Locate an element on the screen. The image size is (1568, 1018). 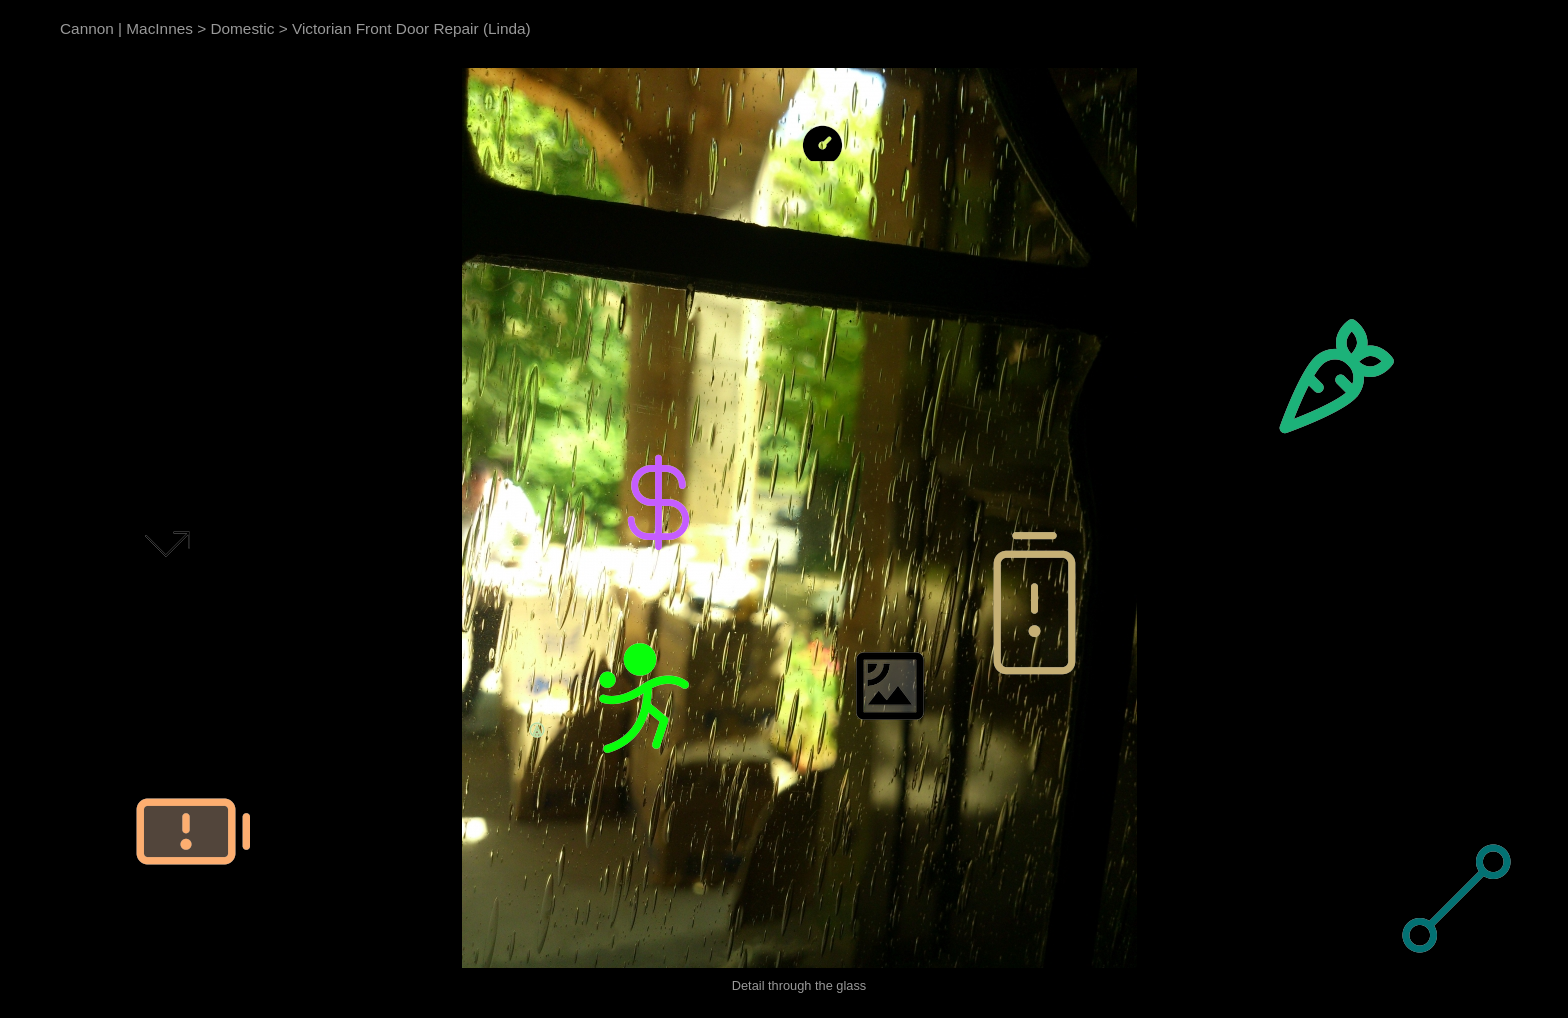
view pricing or payment options is located at coordinates (658, 502).